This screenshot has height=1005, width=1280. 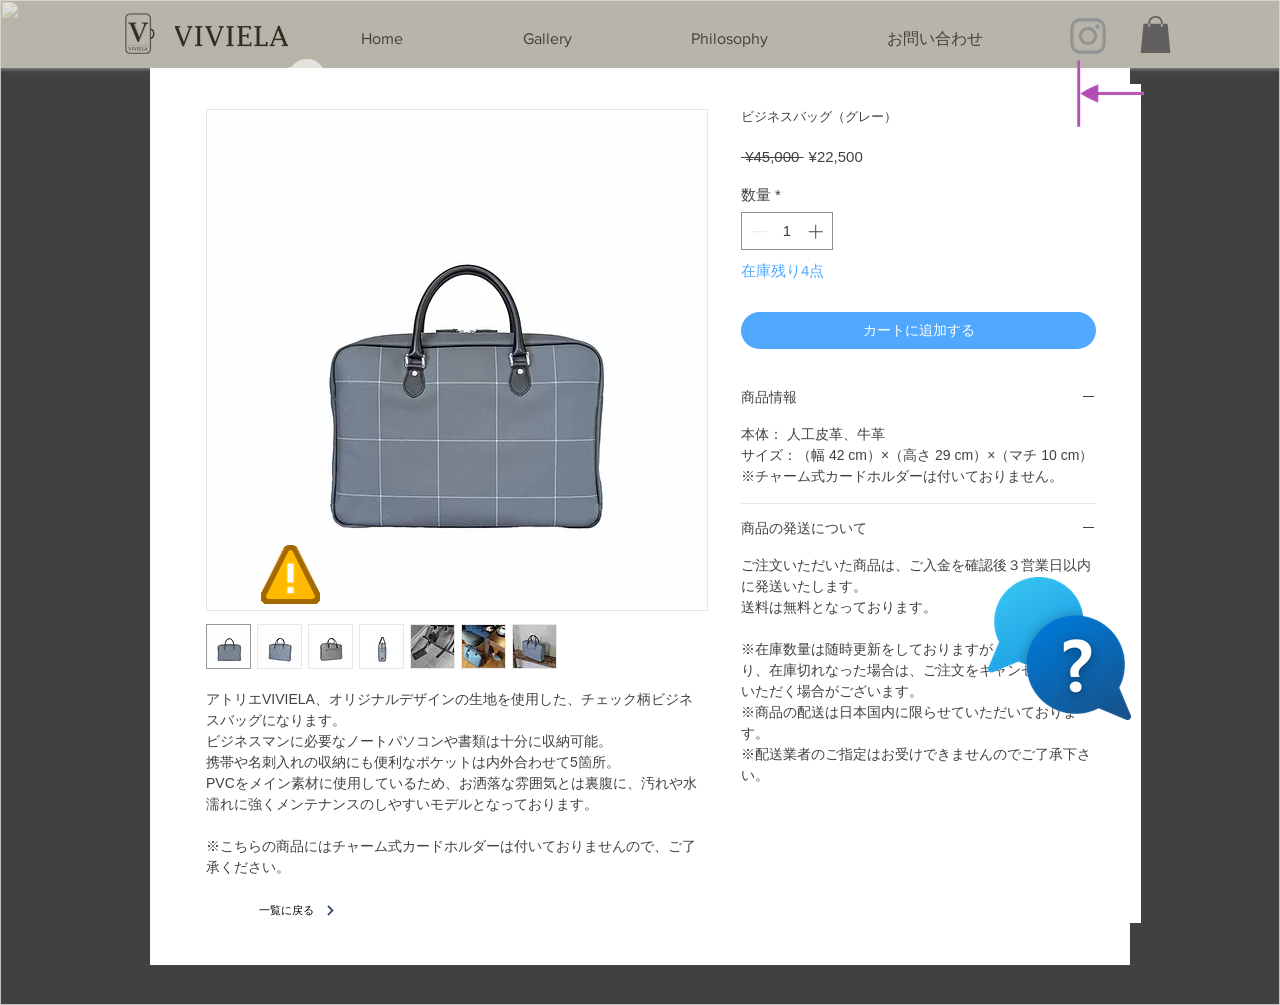 What do you see at coordinates (1110, 93) in the screenshot?
I see `go to the first item in a list or sequence` at bounding box center [1110, 93].